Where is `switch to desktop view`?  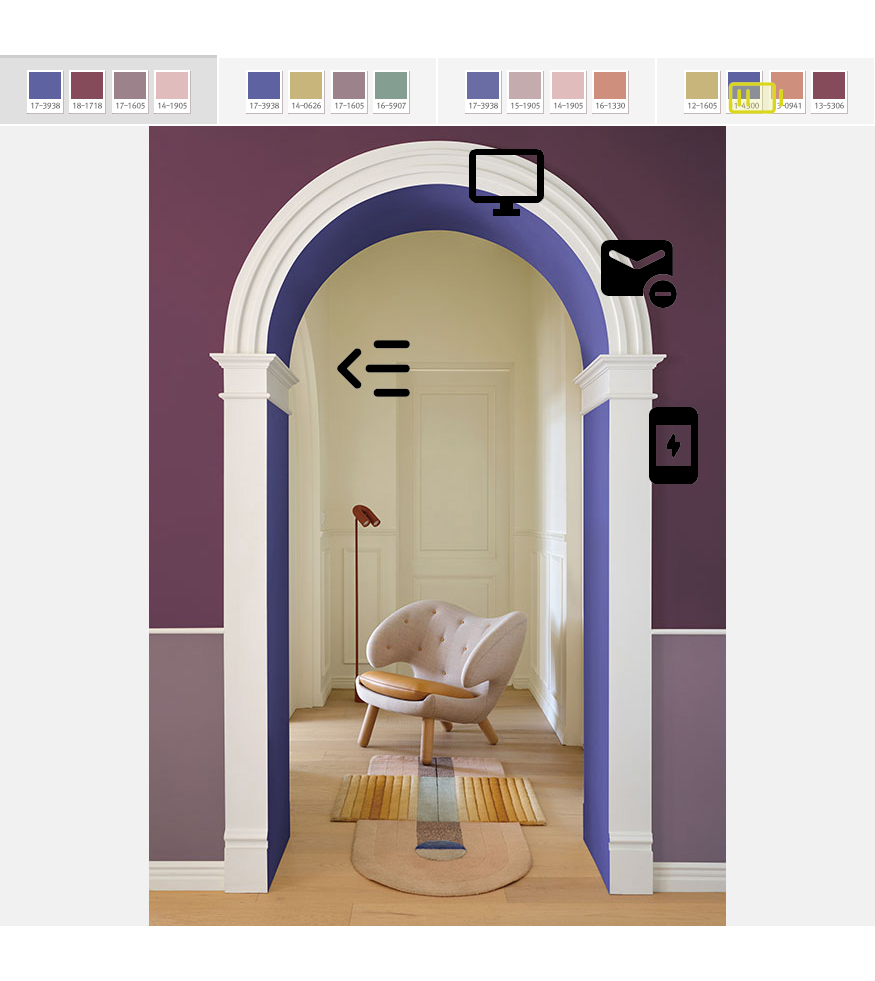 switch to desktop view is located at coordinates (506, 182).